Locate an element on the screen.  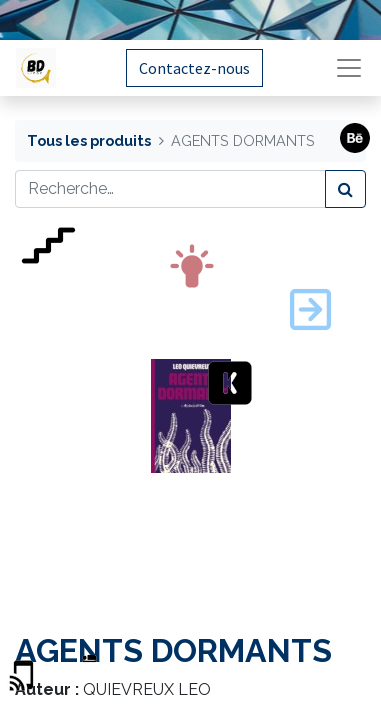
keyboard shortcut indicator for the letter K is located at coordinates (230, 383).